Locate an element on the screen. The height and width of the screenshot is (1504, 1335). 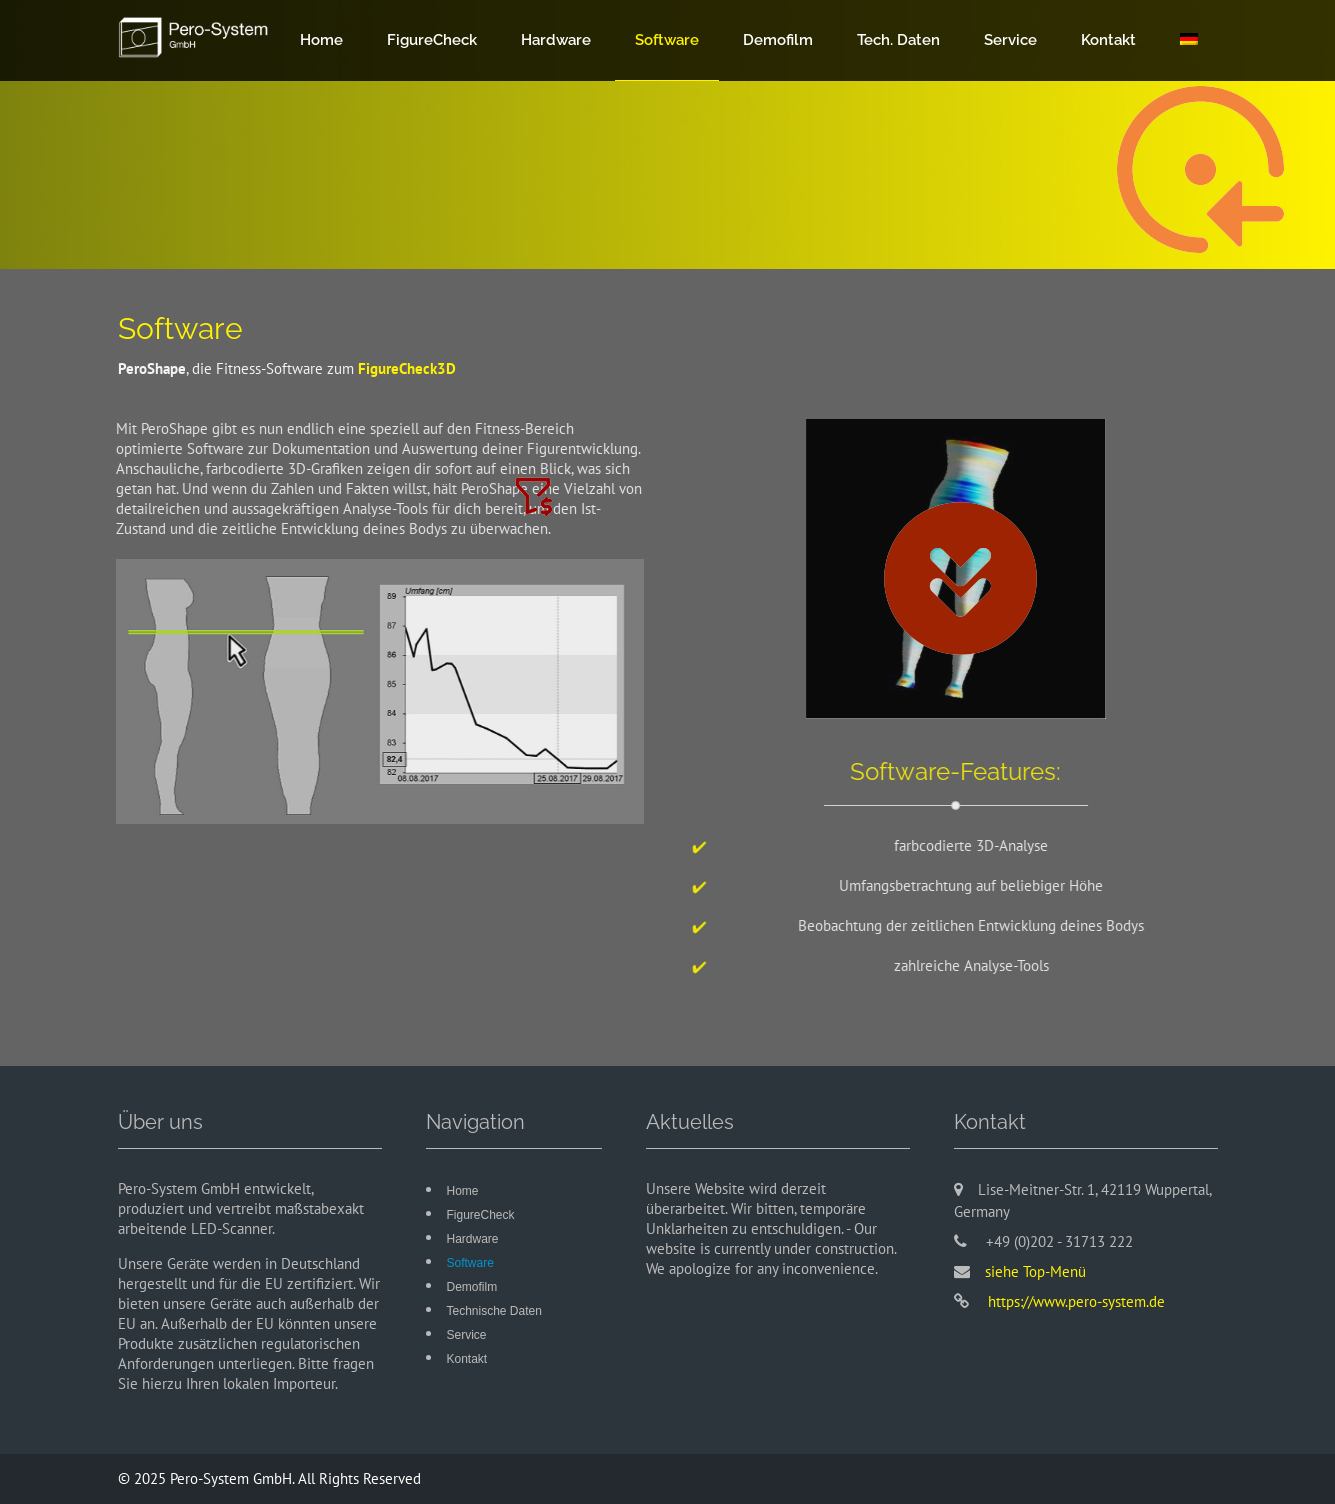
filter results by price or cost is located at coordinates (533, 495).